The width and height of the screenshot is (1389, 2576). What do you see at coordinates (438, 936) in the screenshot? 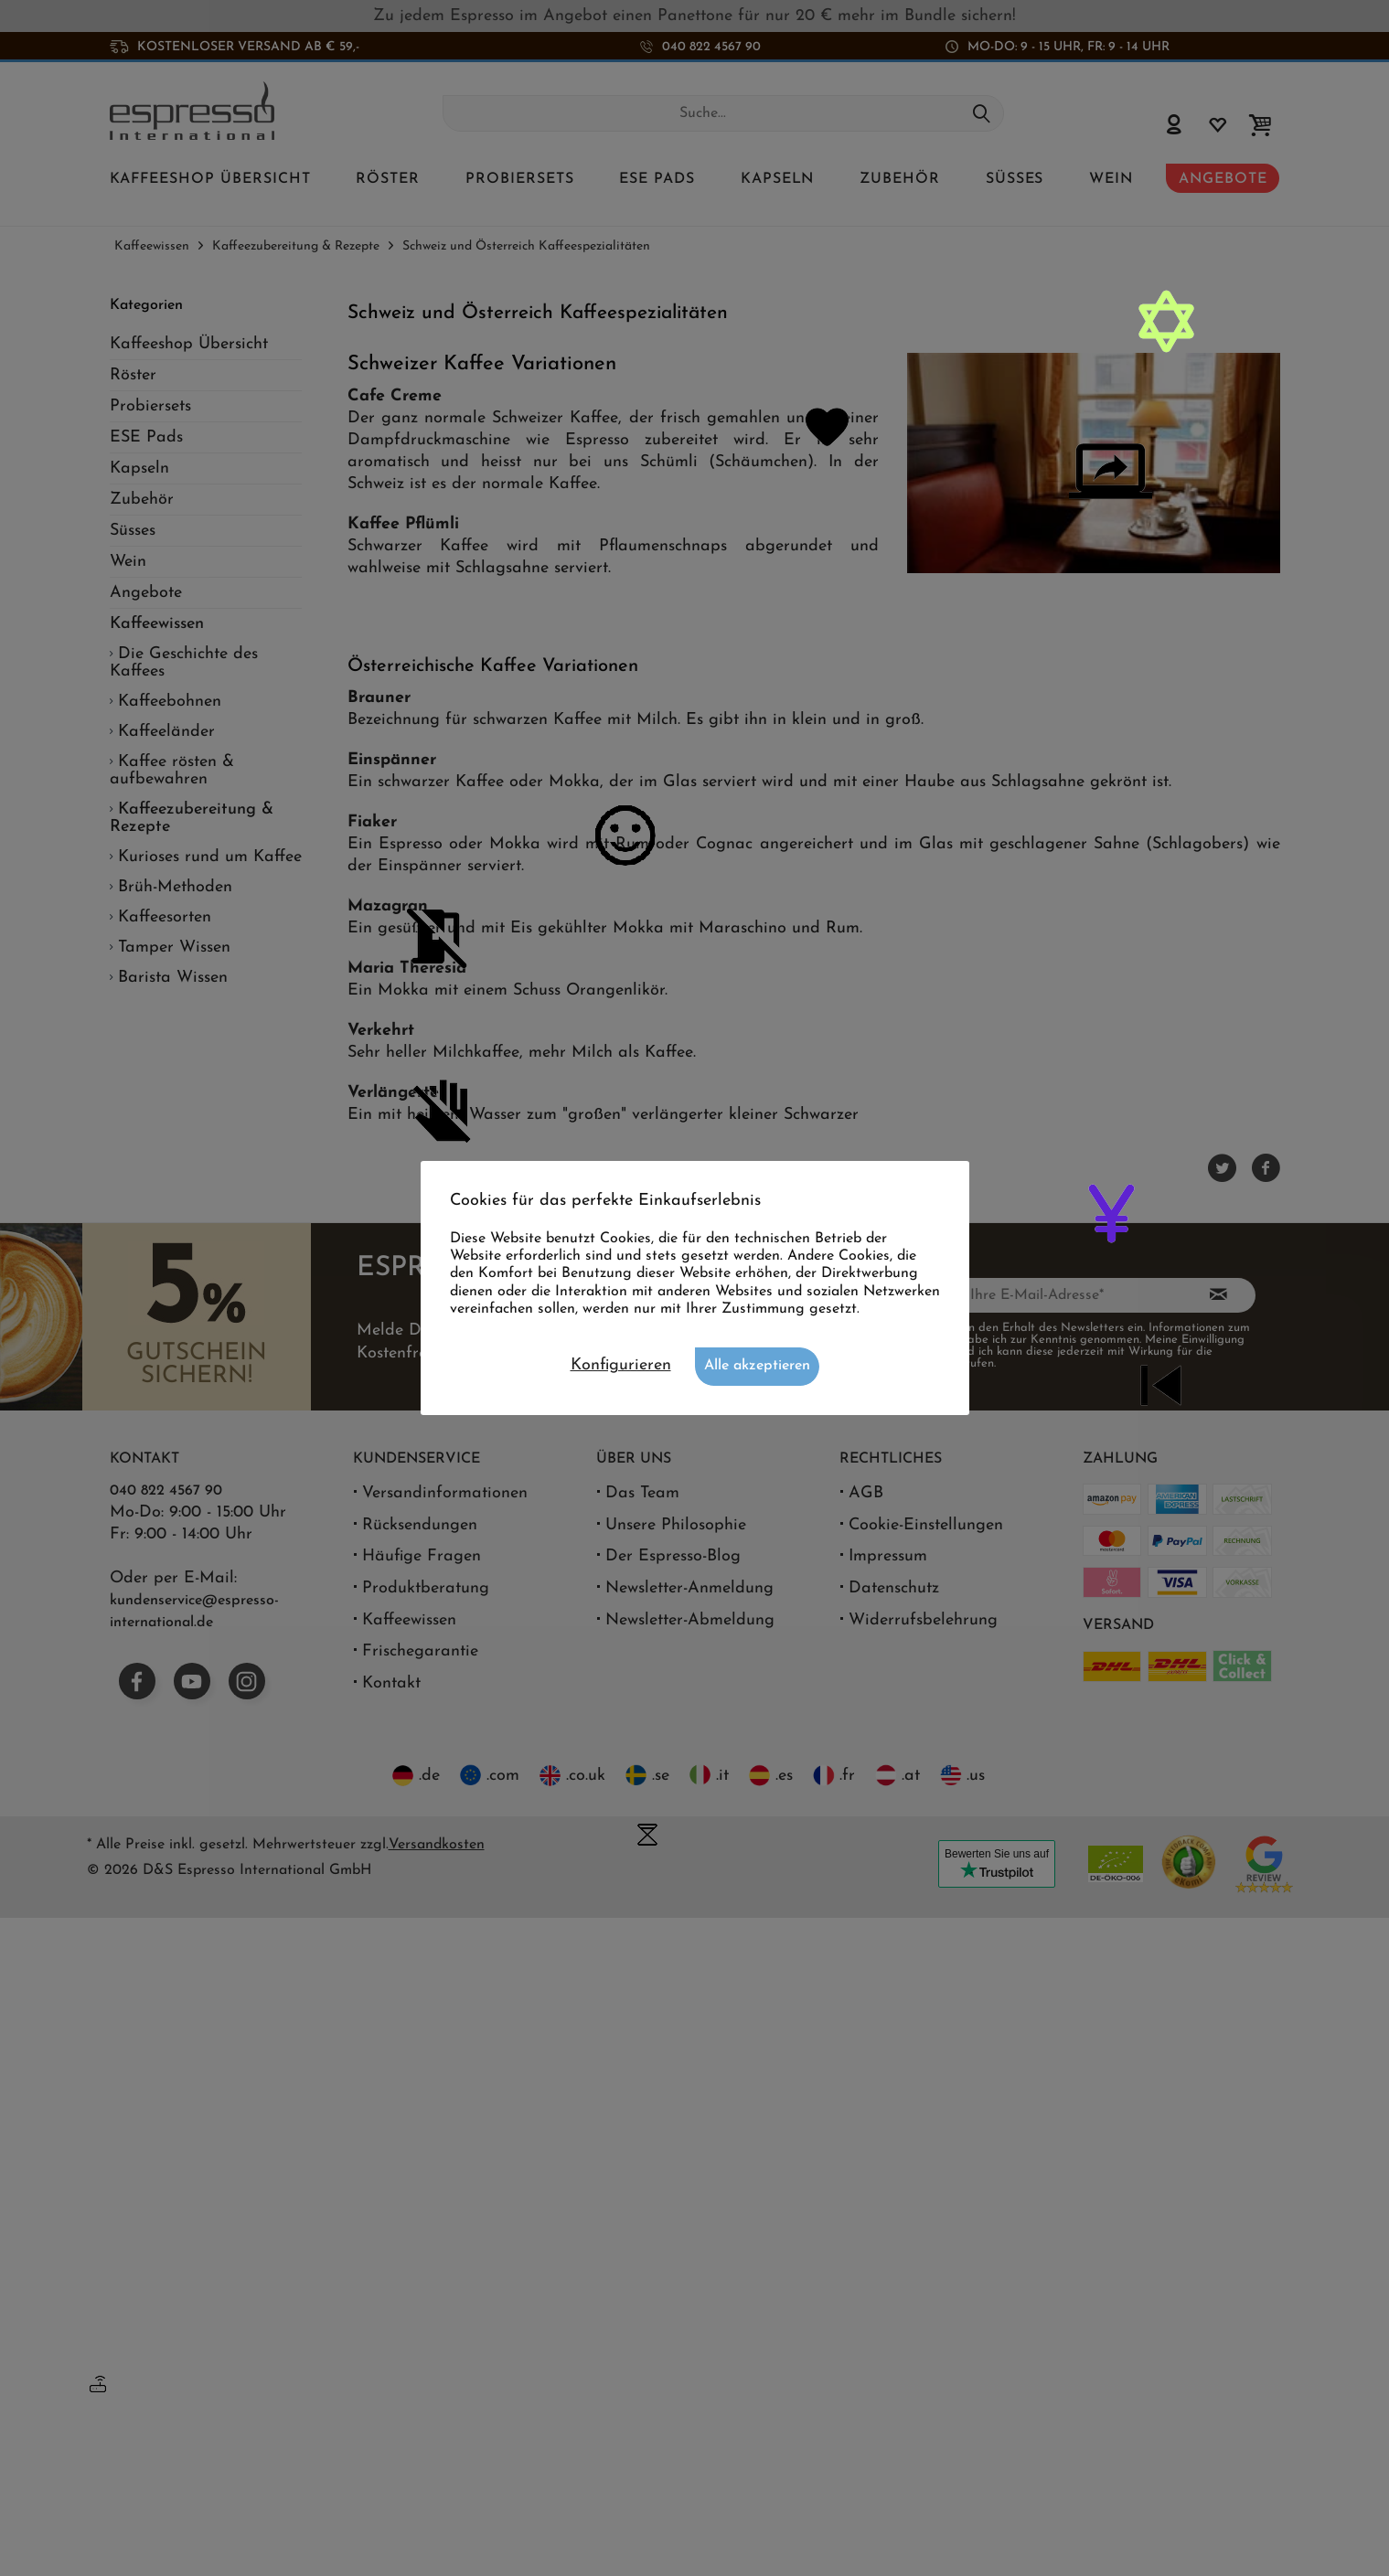
I see `no meeting room available` at bounding box center [438, 936].